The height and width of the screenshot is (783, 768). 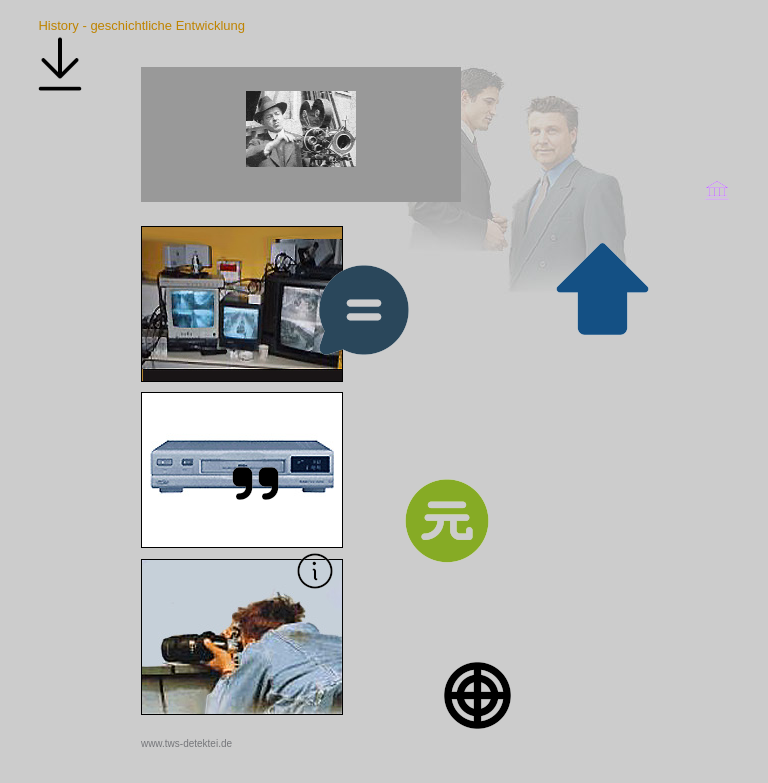 What do you see at coordinates (447, 524) in the screenshot?
I see `chinese yuan currency indicator` at bounding box center [447, 524].